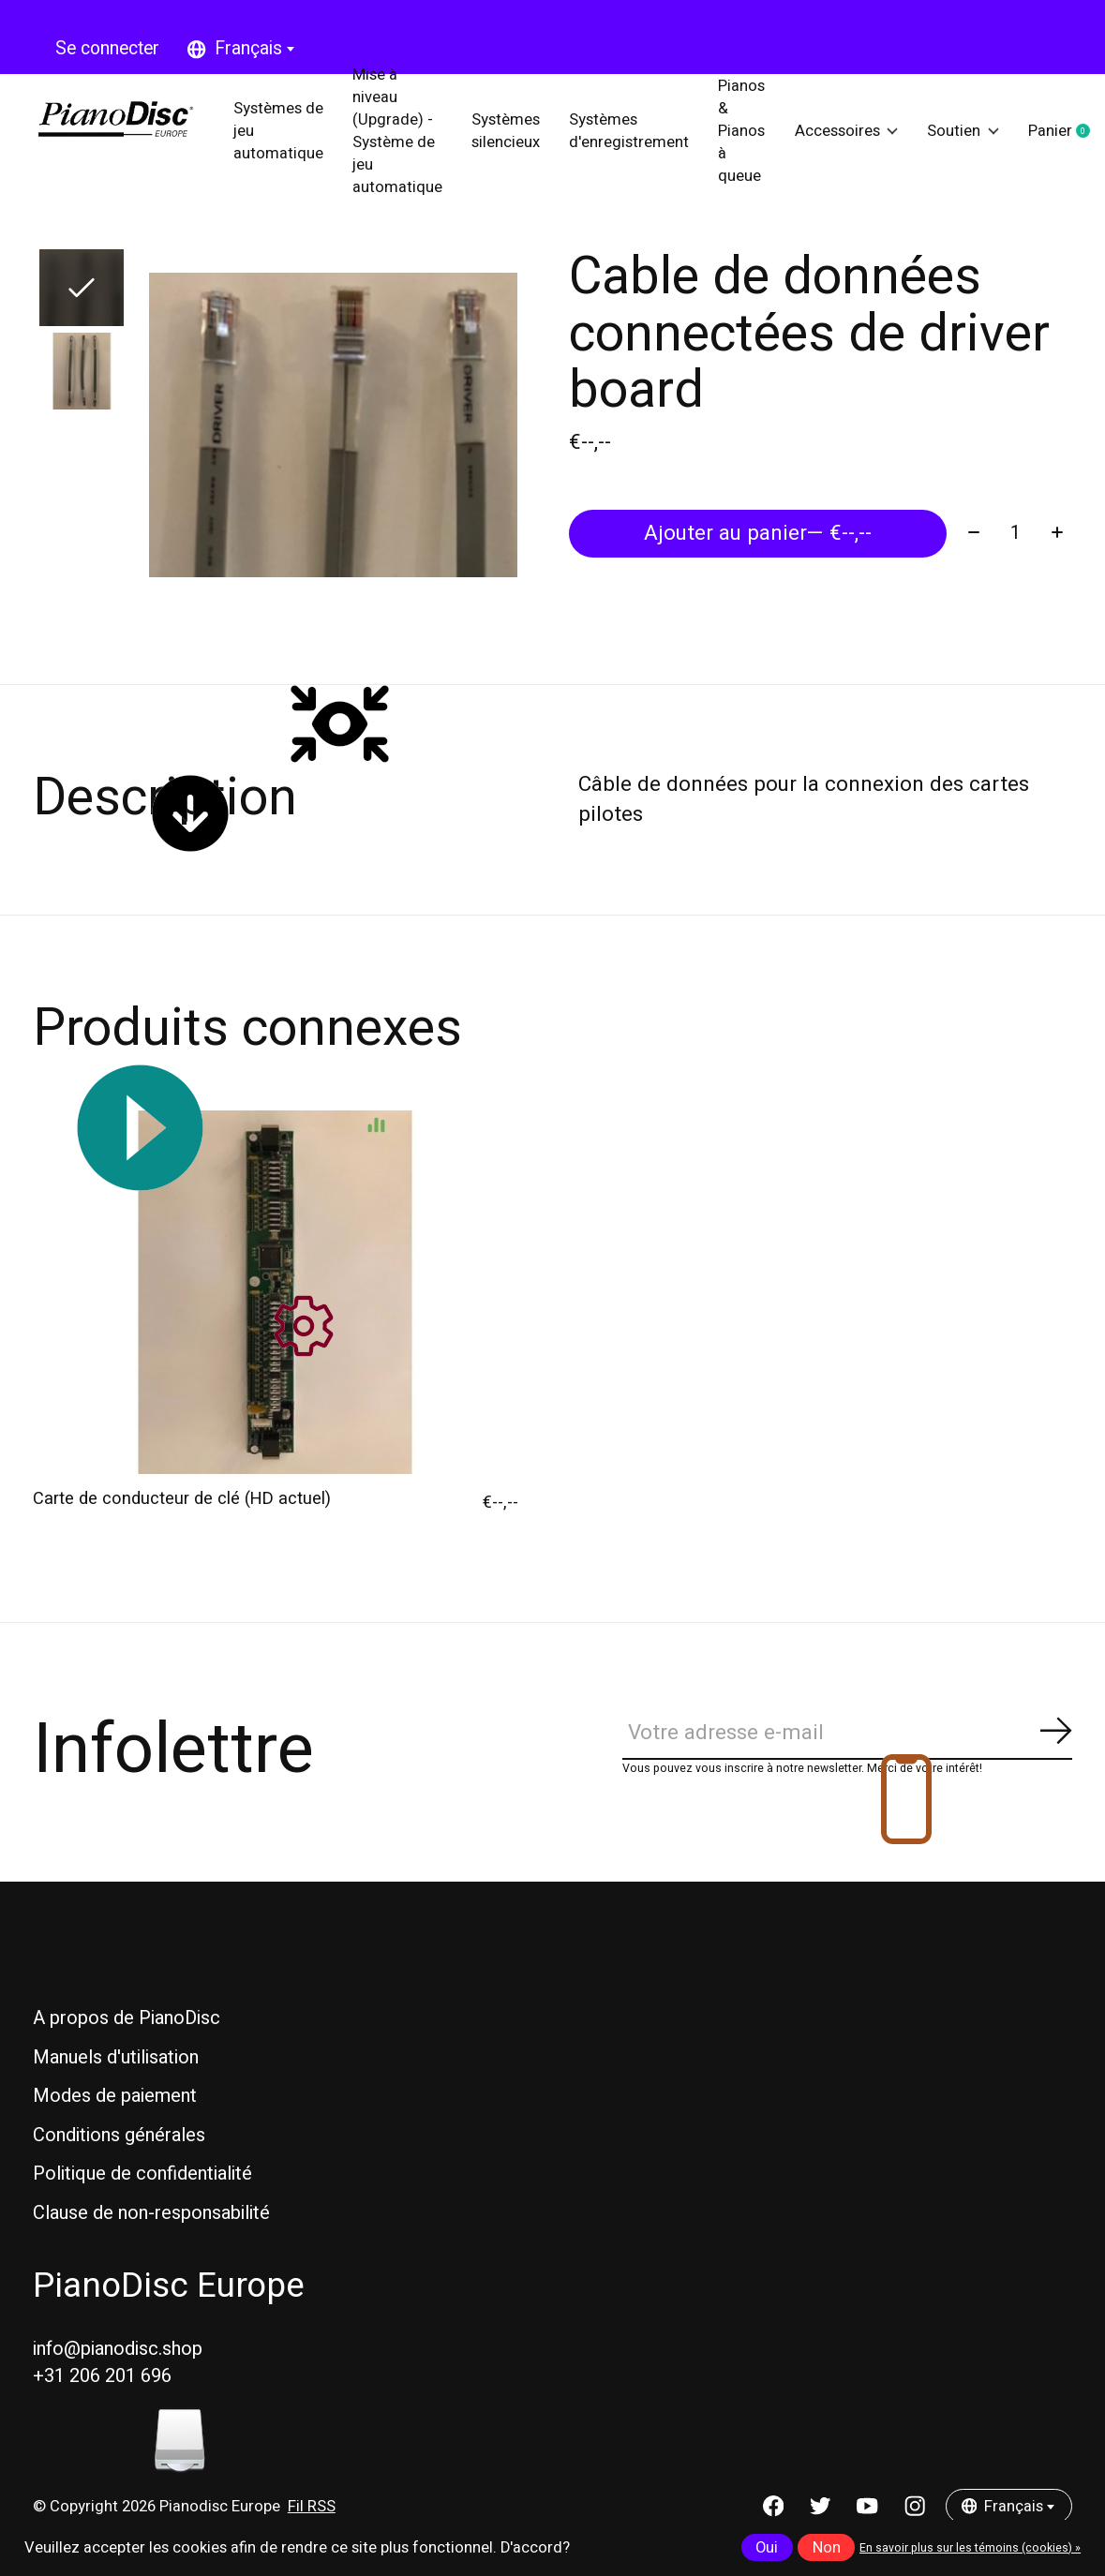 The image size is (1105, 2576). Describe the element at coordinates (178, 2441) in the screenshot. I see `access optical disc drive` at that location.